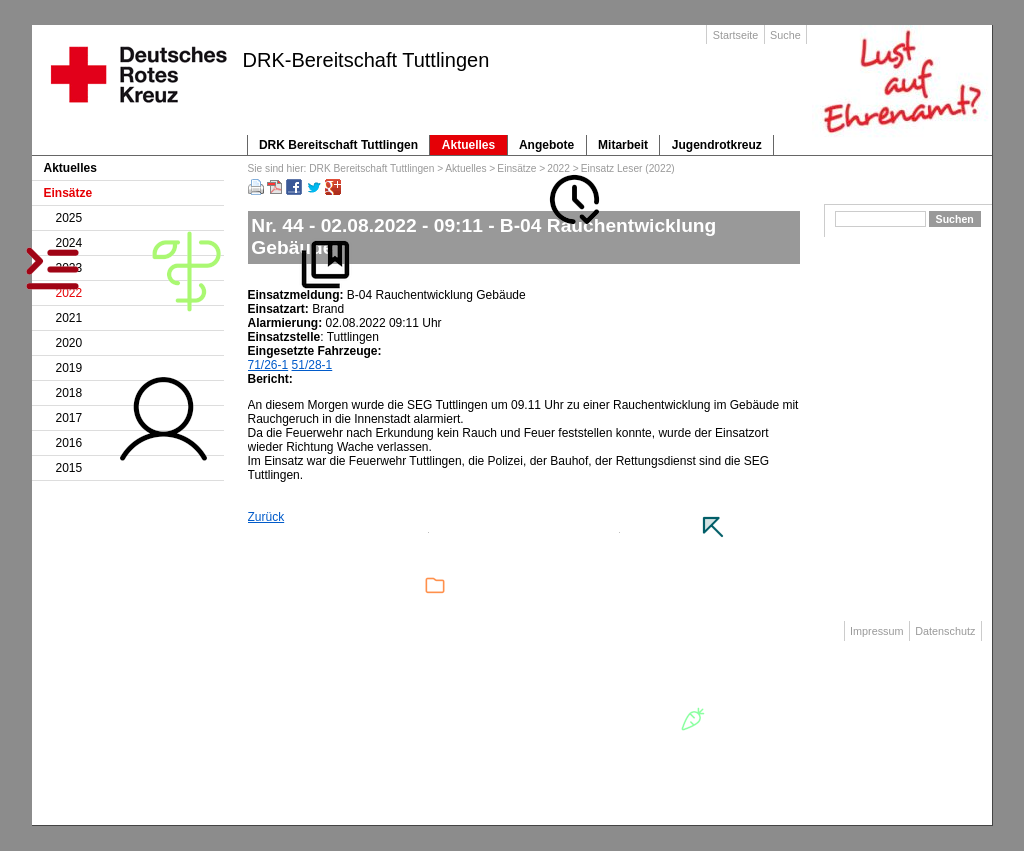 The height and width of the screenshot is (851, 1024). Describe the element at coordinates (713, 527) in the screenshot. I see `navigate back to previous screen` at that location.